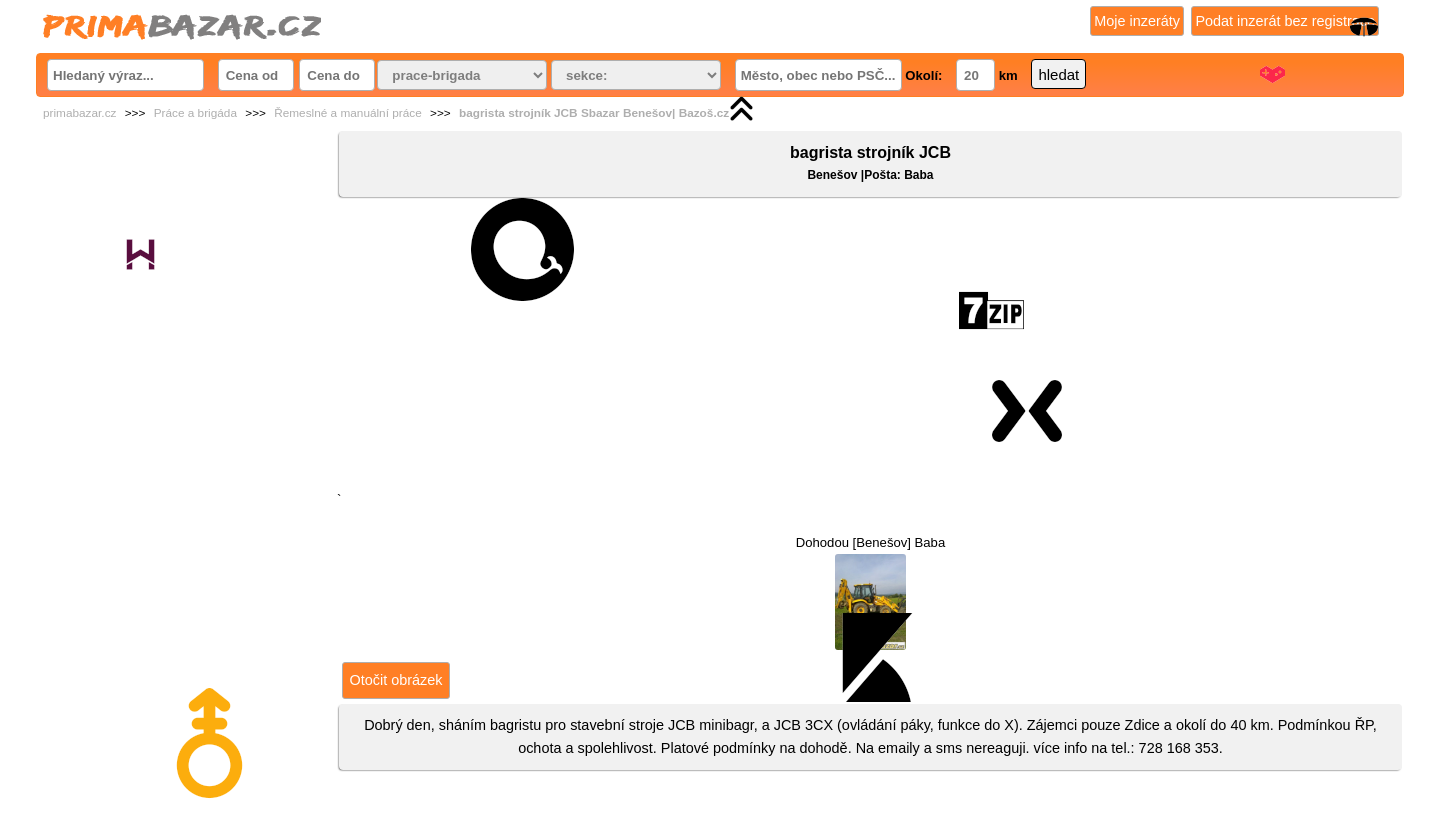 The image size is (1440, 821). Describe the element at coordinates (877, 657) in the screenshot. I see `open kibana dashboard` at that location.